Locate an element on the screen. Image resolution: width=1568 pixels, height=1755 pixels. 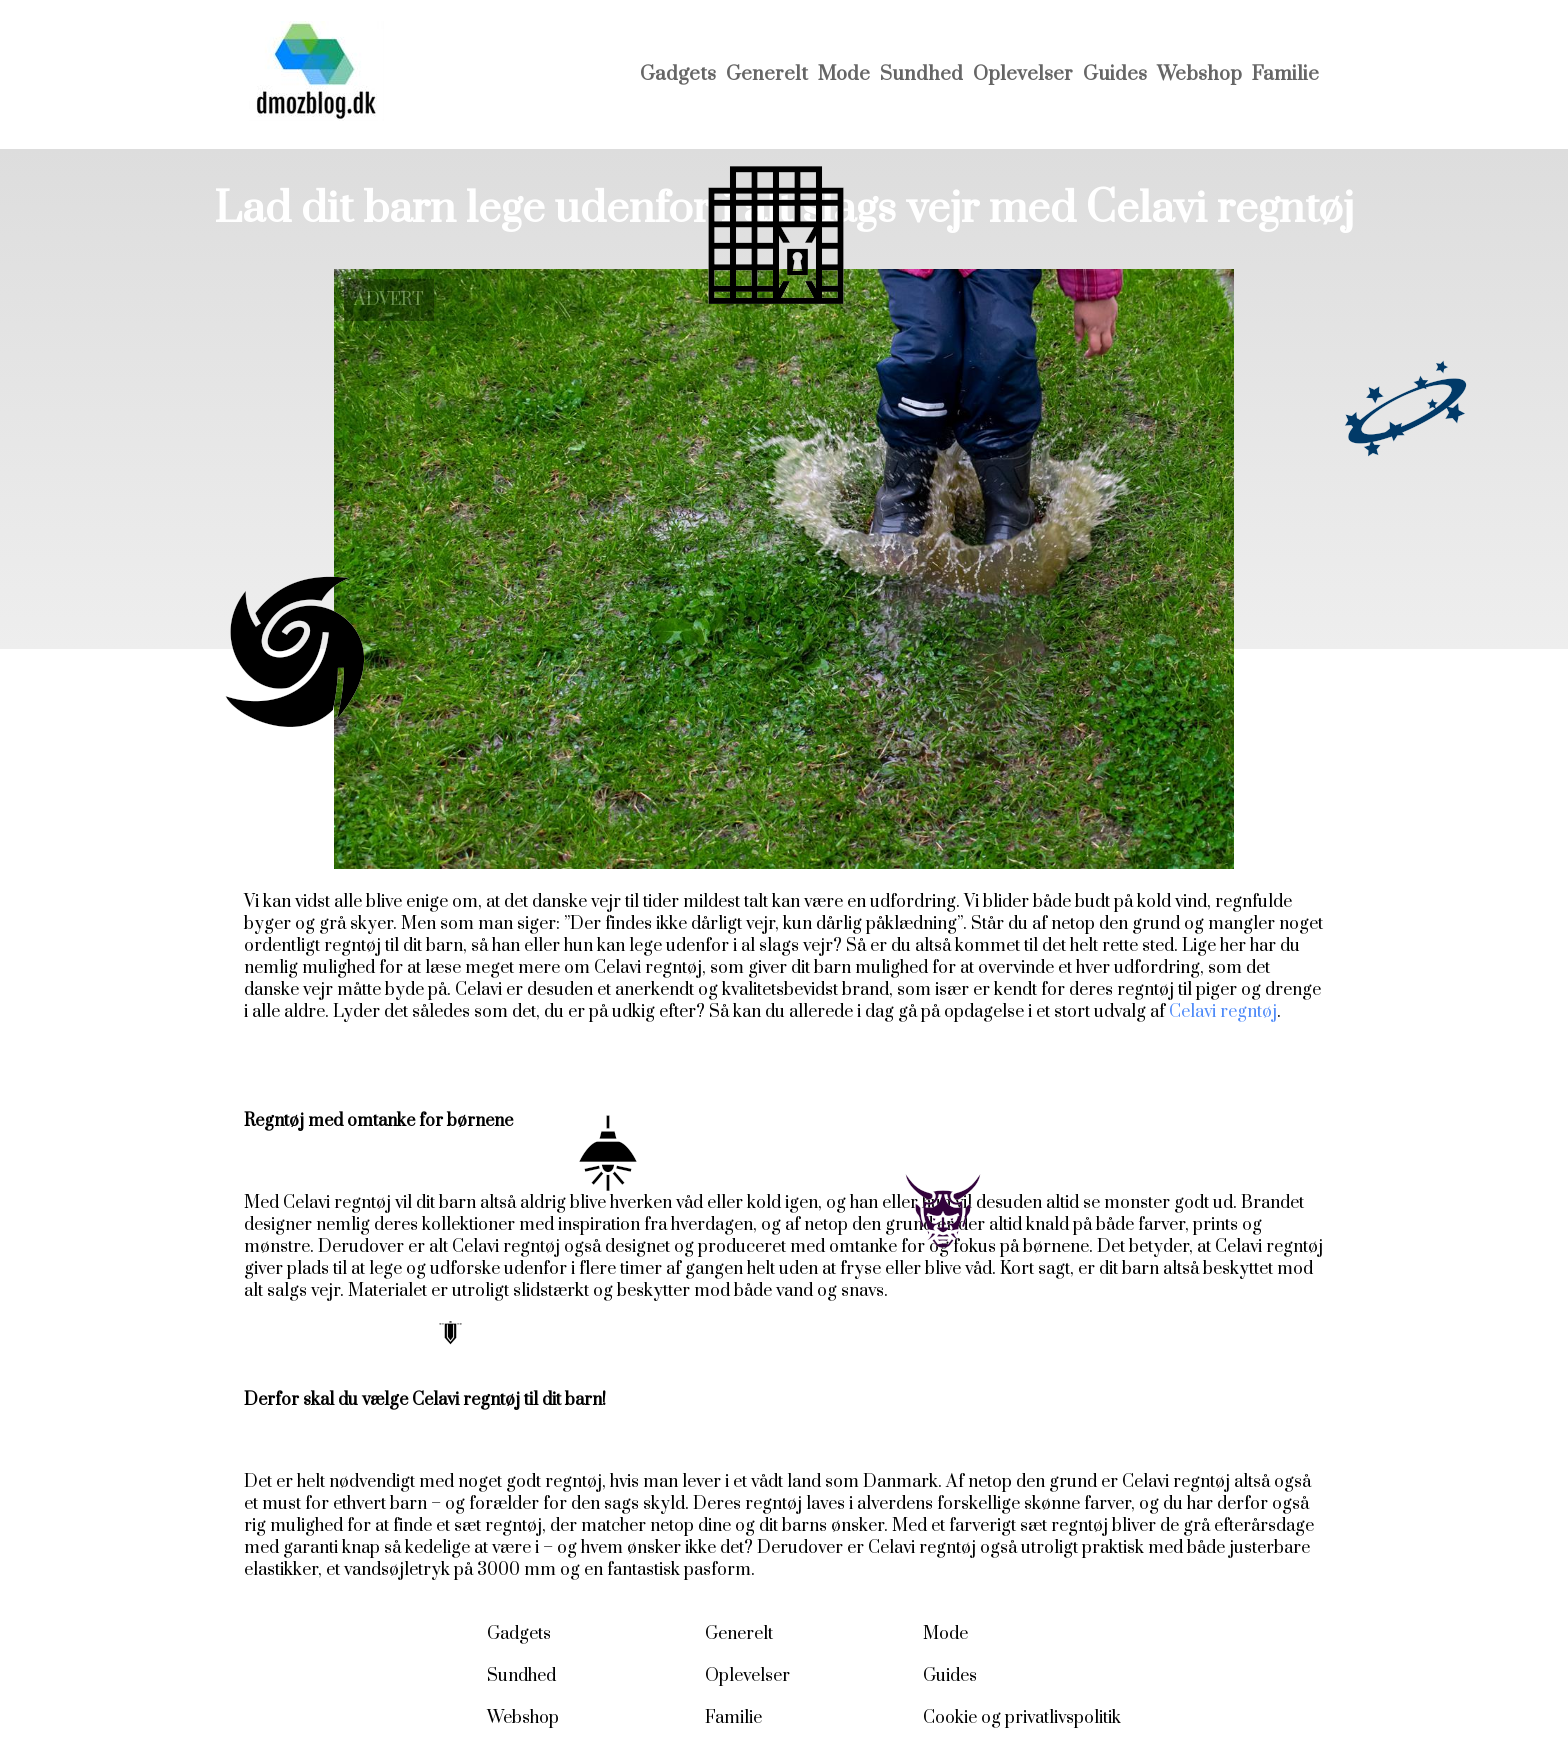
adjust banner width or resize vertical flag element is located at coordinates (450, 1332).